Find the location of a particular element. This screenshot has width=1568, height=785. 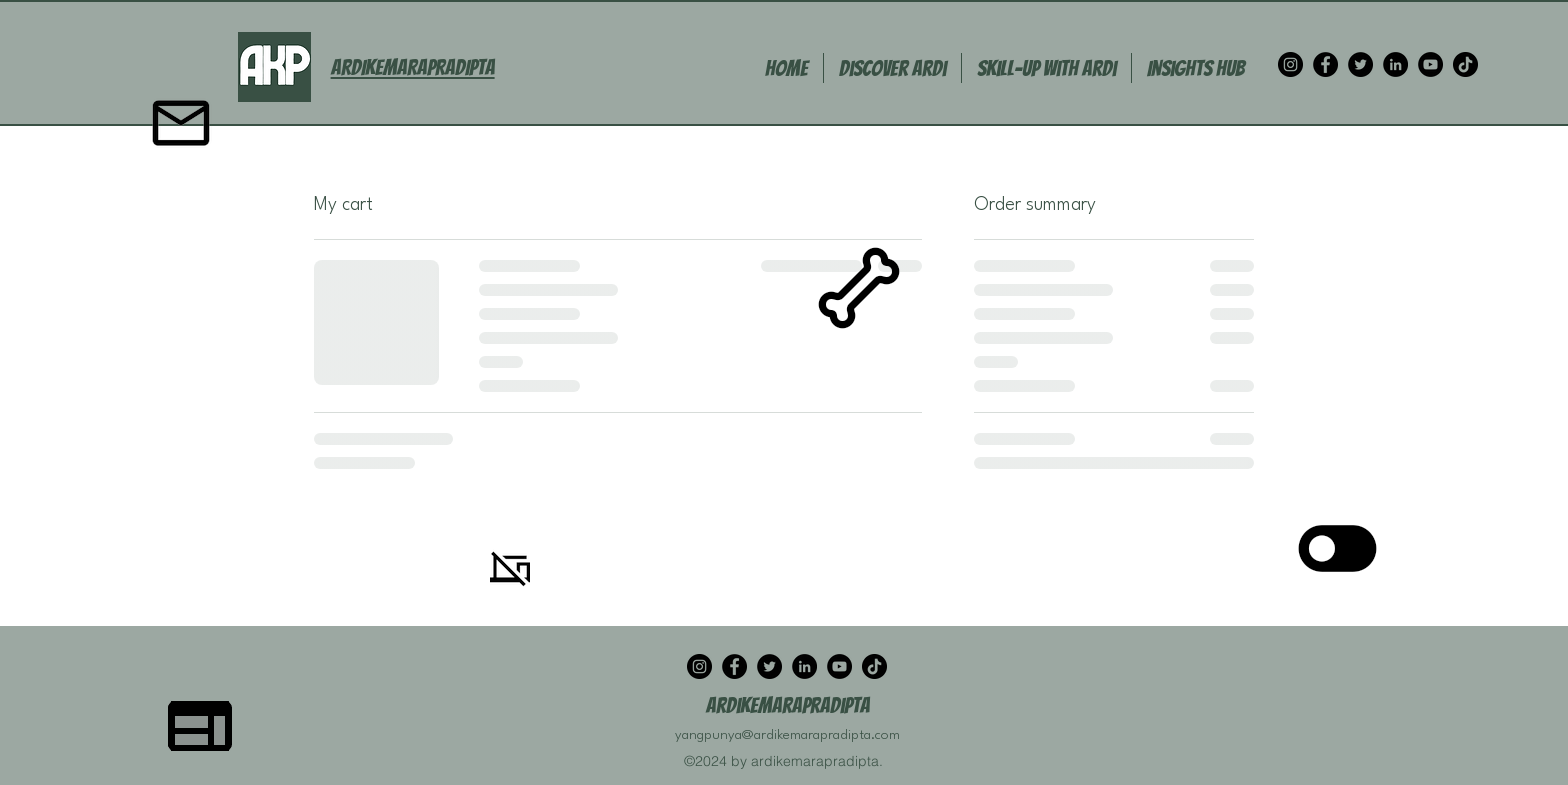

access pet-related features or settings is located at coordinates (859, 288).